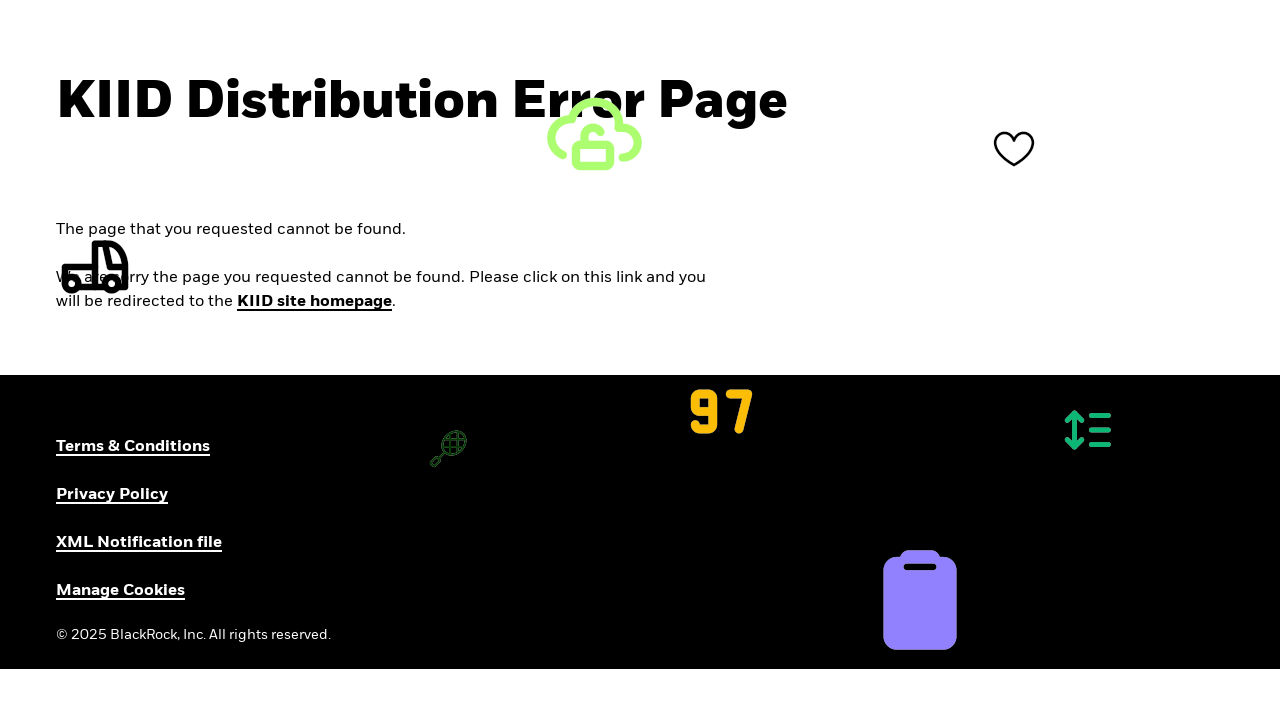 This screenshot has height=720, width=1280. What do you see at coordinates (95, 267) in the screenshot?
I see `track shipment or delivery status` at bounding box center [95, 267].